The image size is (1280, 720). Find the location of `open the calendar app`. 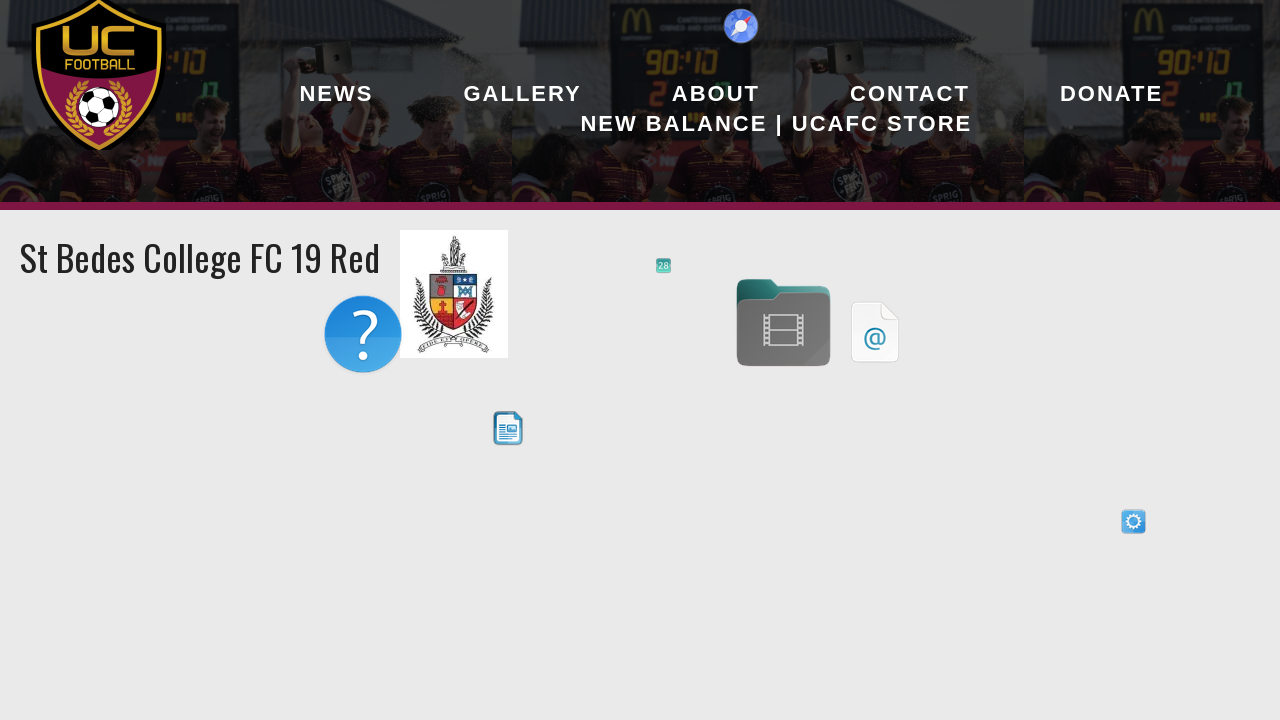

open the calendar app is located at coordinates (663, 265).